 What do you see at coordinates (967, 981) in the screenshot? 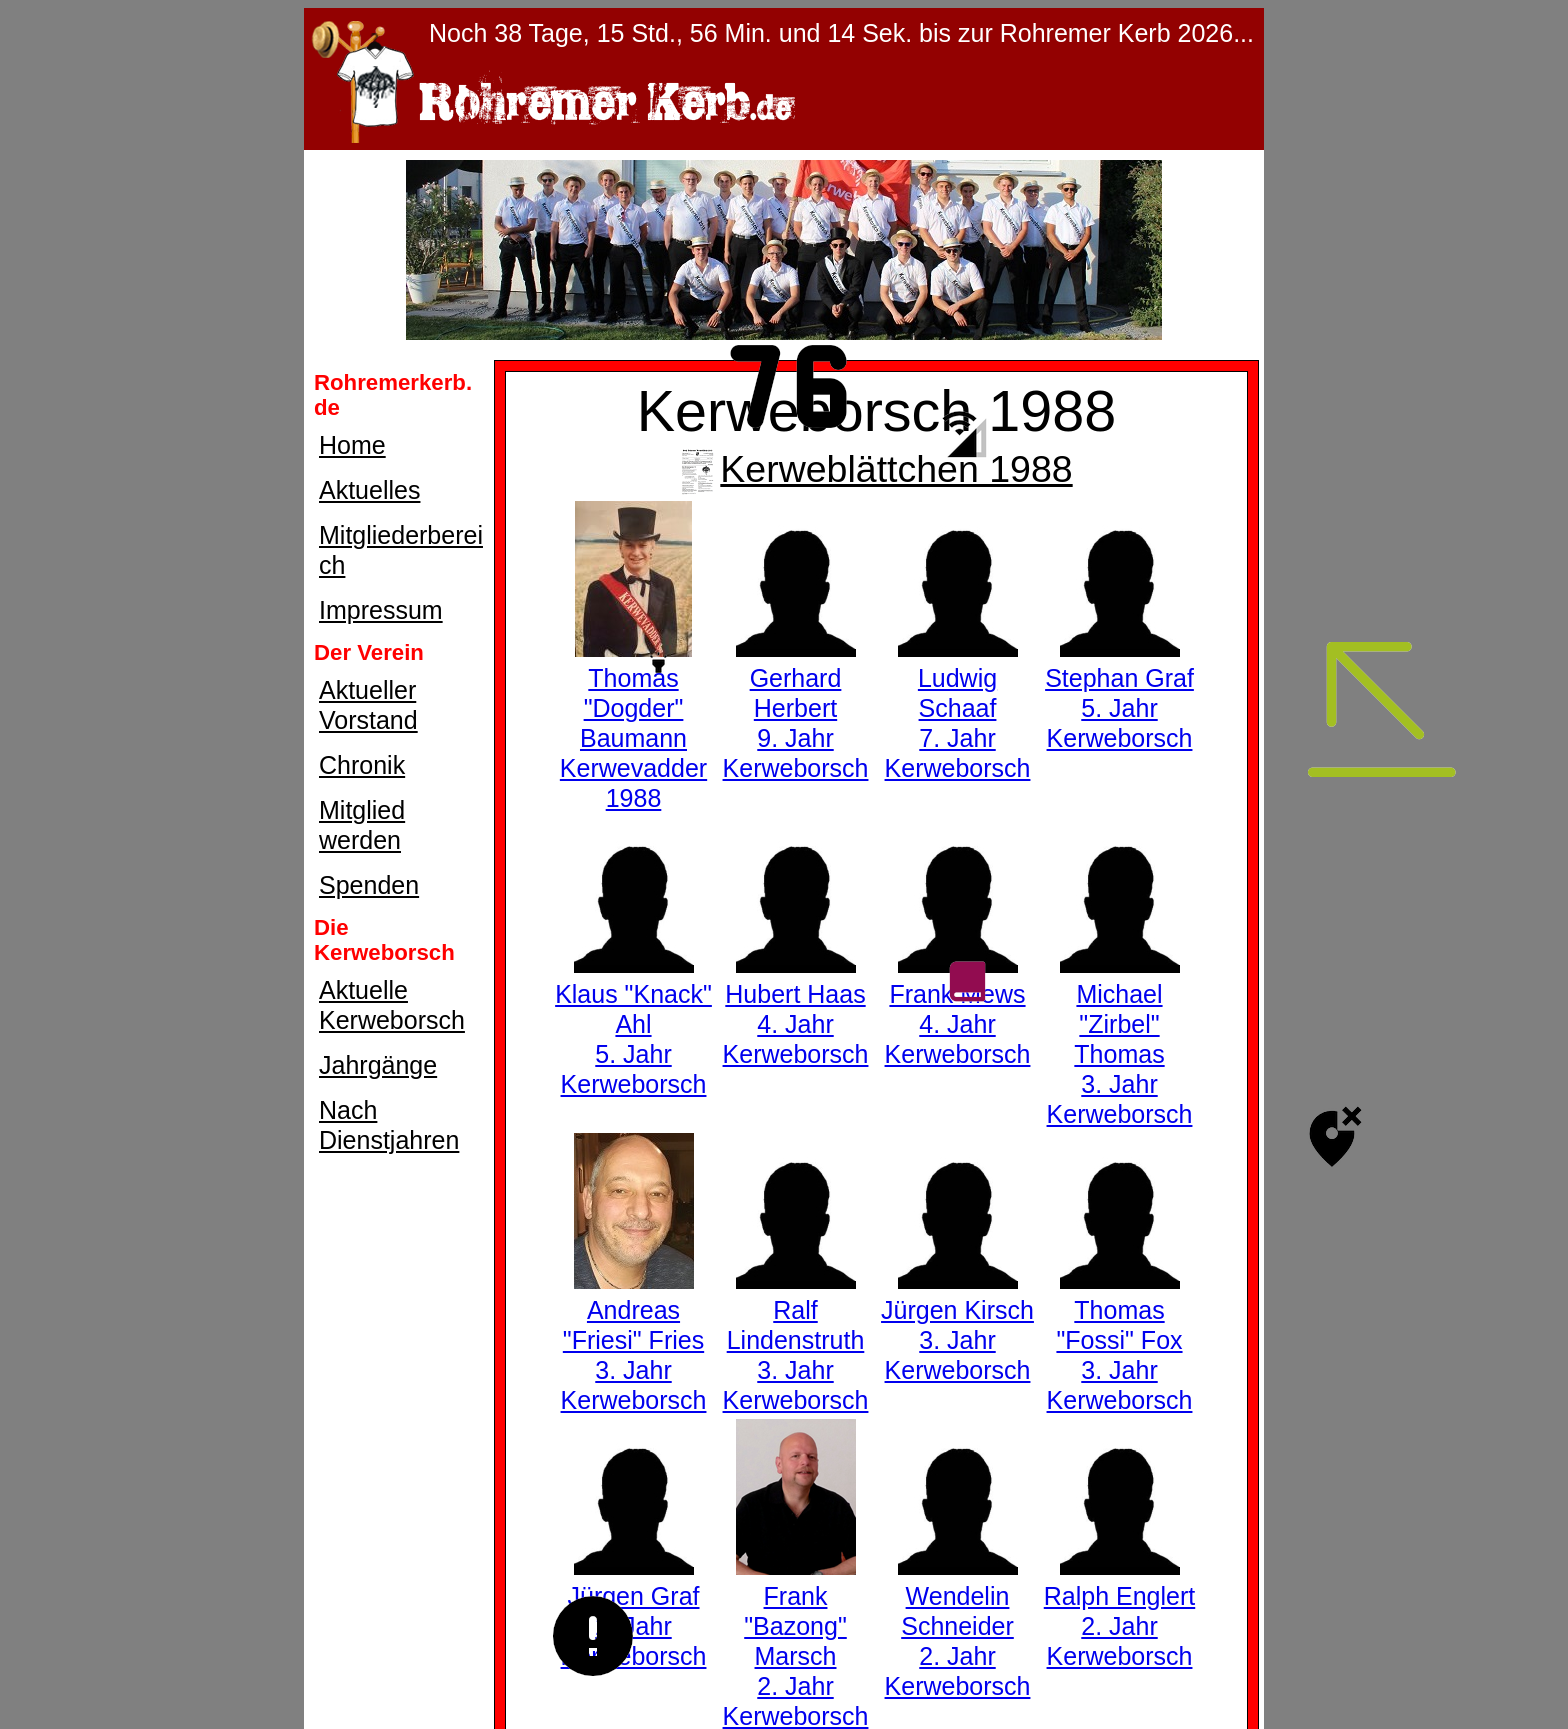
I see `open your library or reading list` at bounding box center [967, 981].